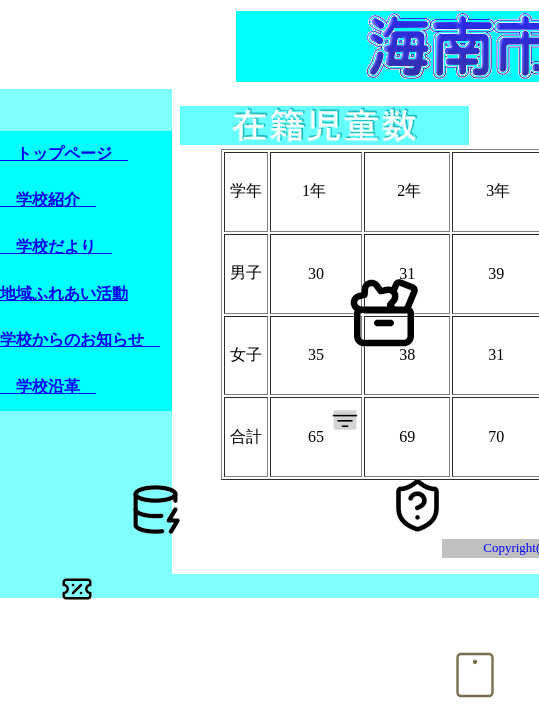  What do you see at coordinates (77, 589) in the screenshot?
I see `apply a discount or promo code` at bounding box center [77, 589].